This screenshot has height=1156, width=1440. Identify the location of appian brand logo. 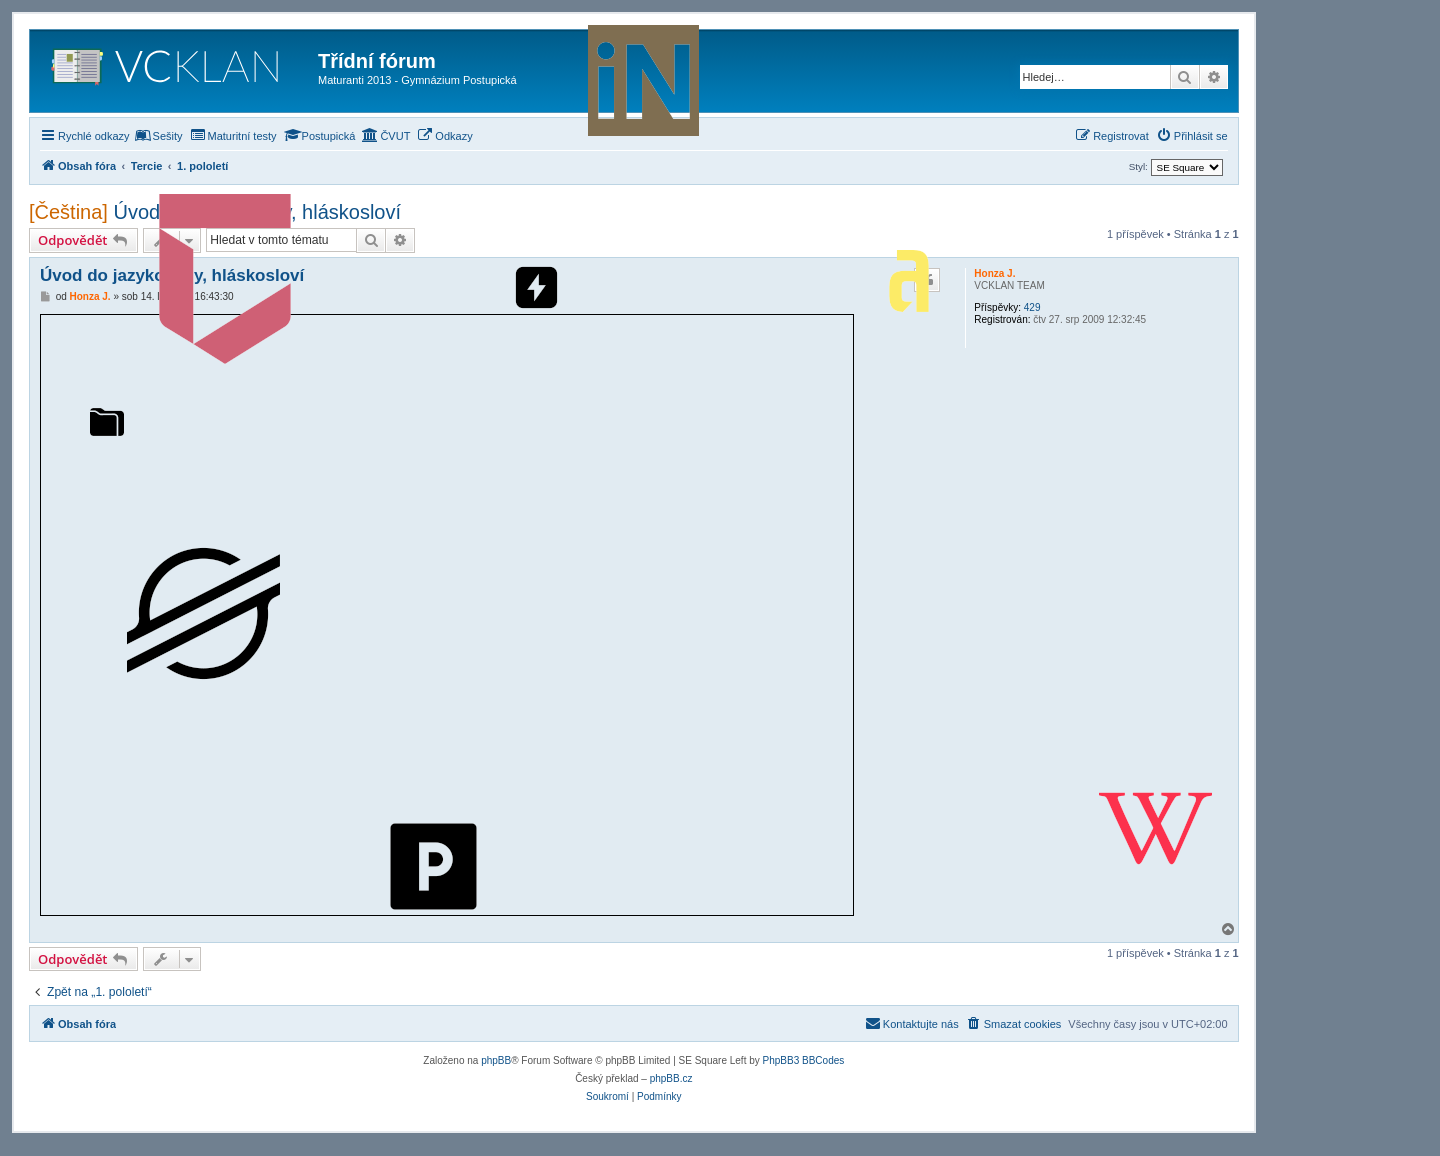
(909, 281).